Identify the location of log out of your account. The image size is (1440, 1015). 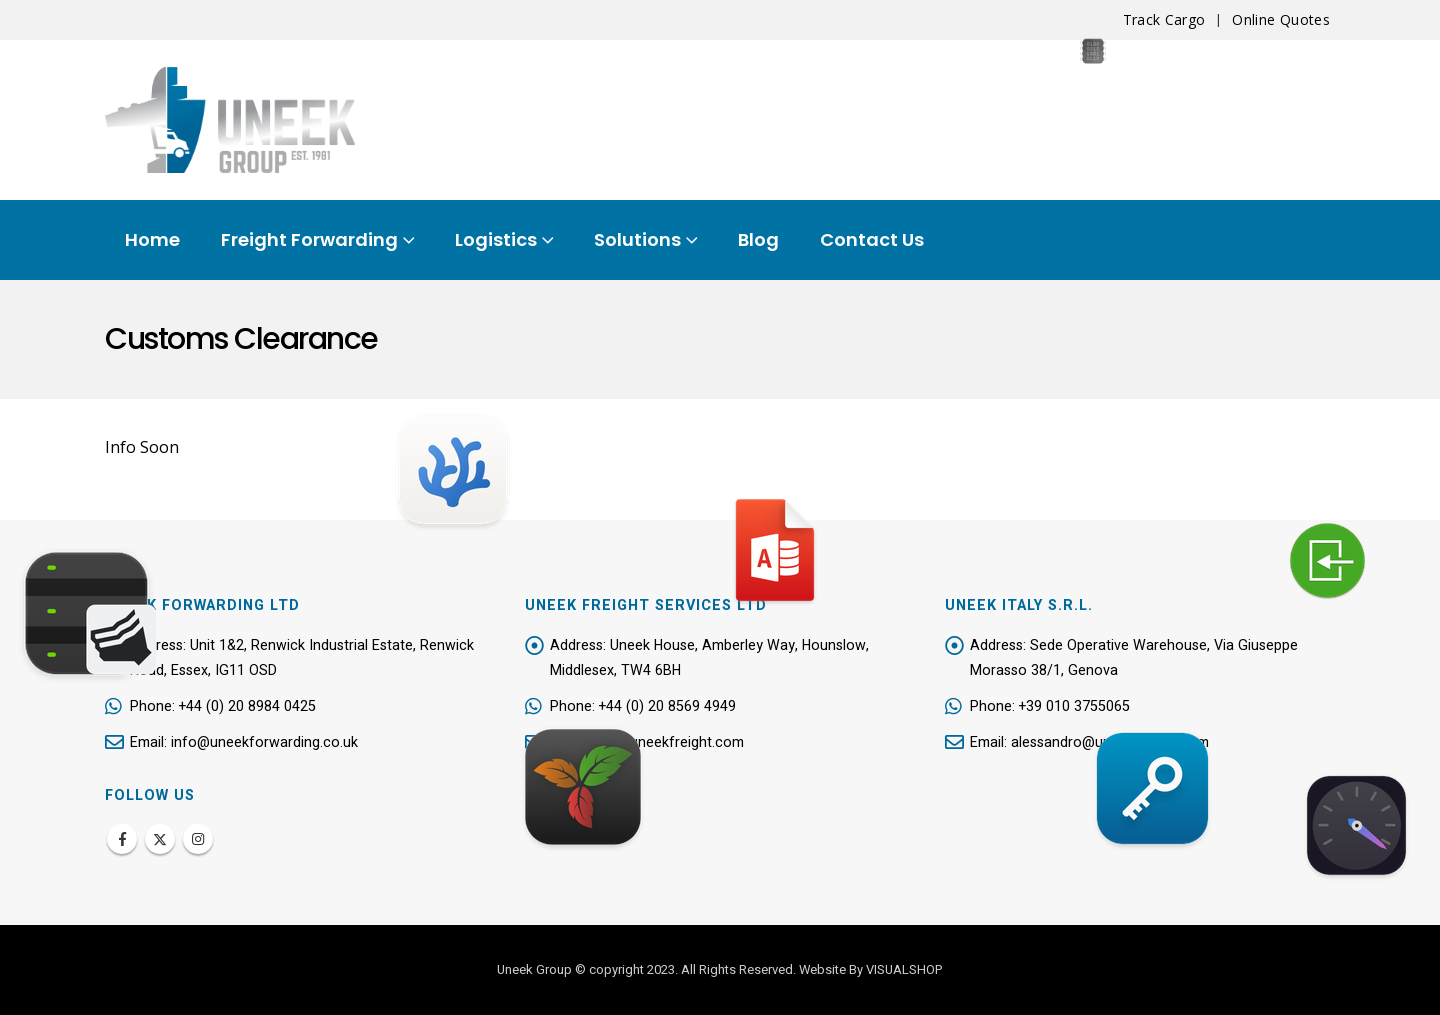
(1327, 560).